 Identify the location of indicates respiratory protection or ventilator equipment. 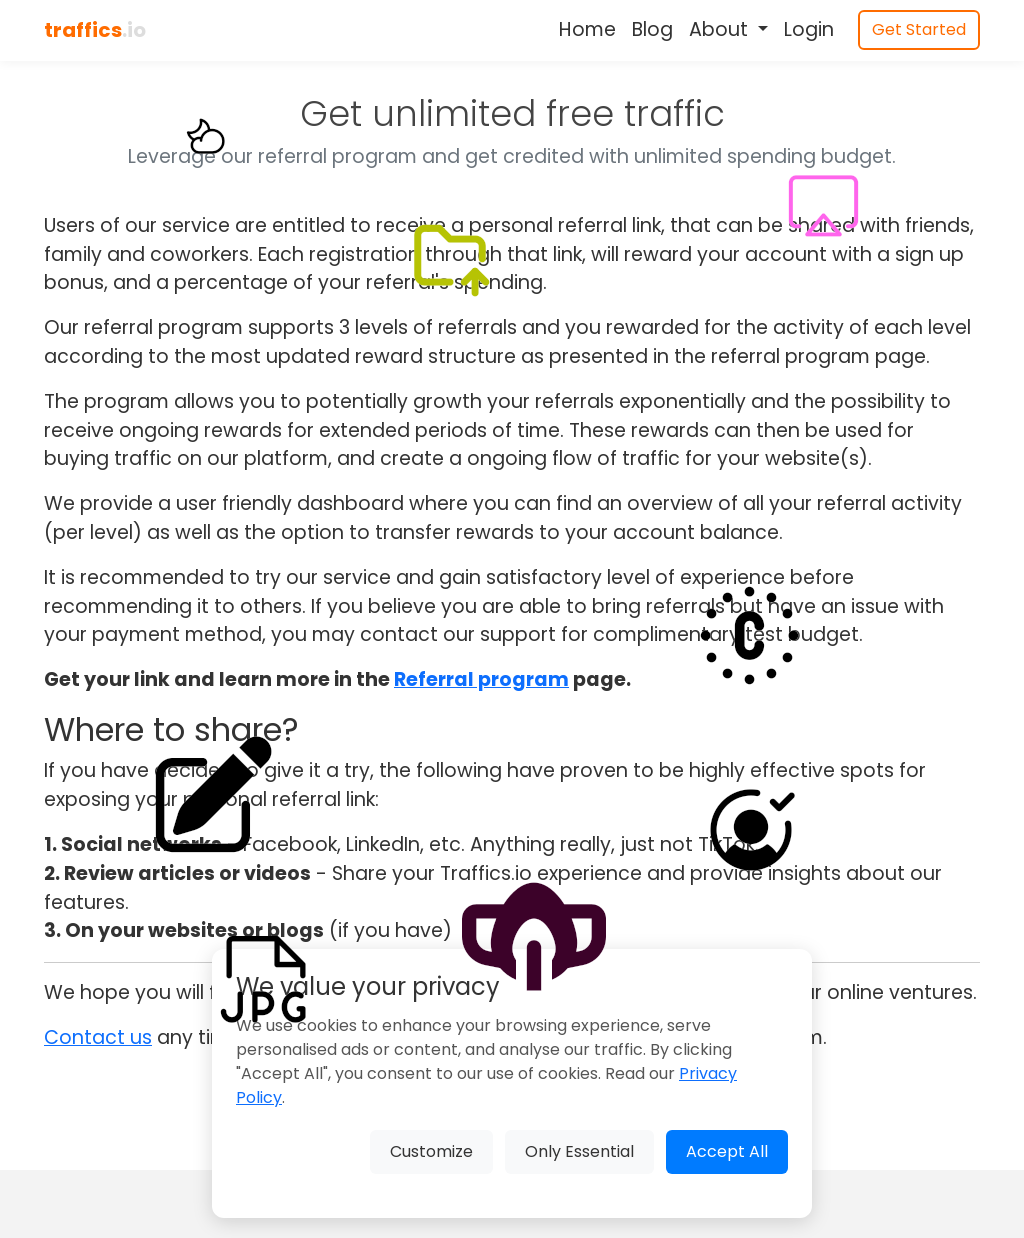
(534, 933).